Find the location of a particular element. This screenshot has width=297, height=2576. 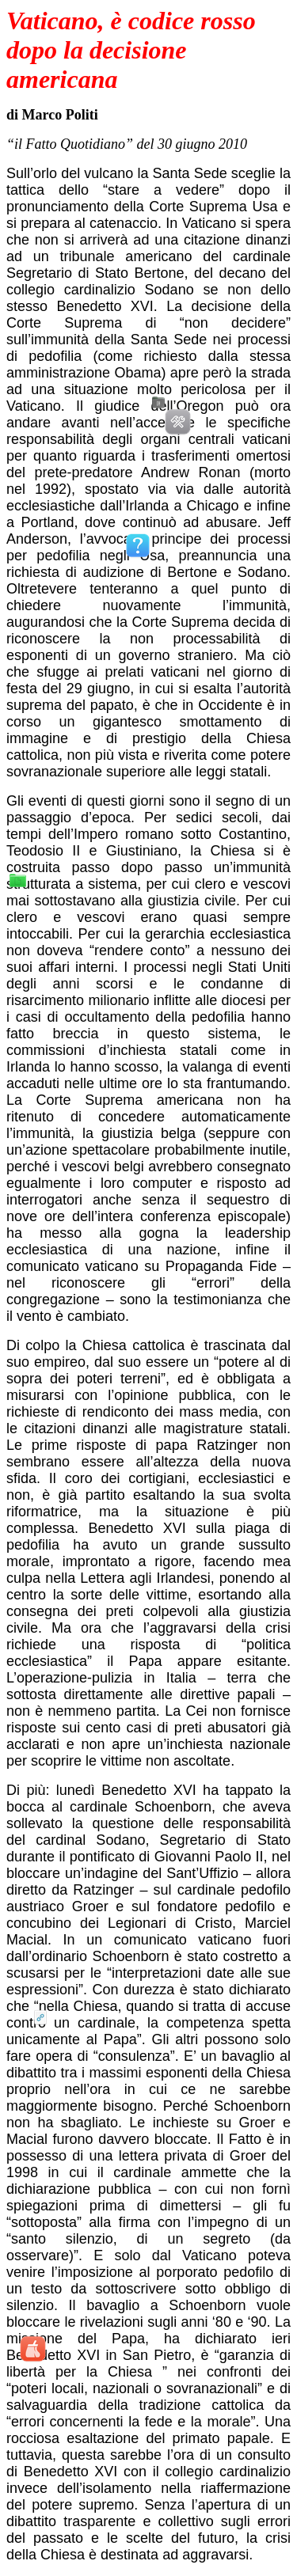

access privacy and storage cleanup settings is located at coordinates (32, 2349).